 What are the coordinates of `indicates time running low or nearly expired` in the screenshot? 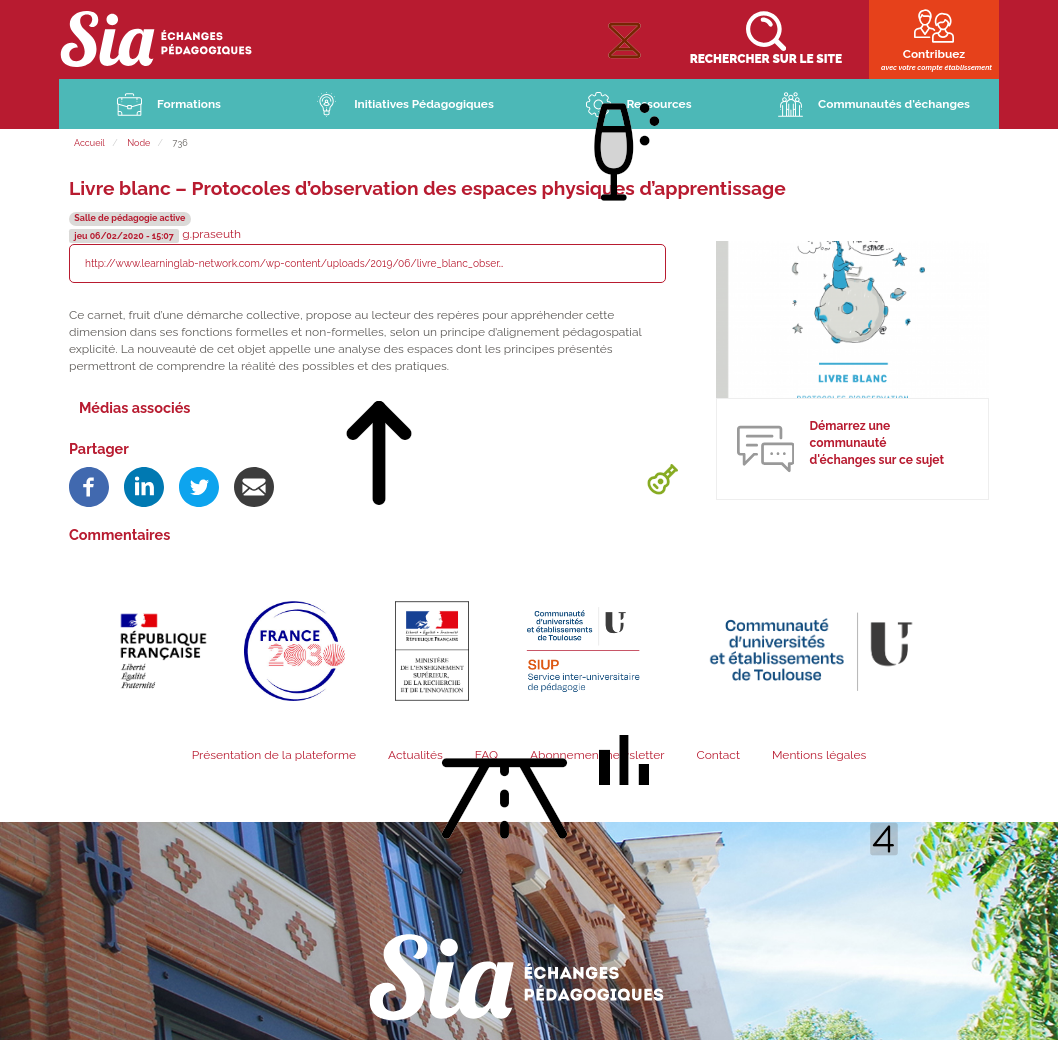 It's located at (624, 40).